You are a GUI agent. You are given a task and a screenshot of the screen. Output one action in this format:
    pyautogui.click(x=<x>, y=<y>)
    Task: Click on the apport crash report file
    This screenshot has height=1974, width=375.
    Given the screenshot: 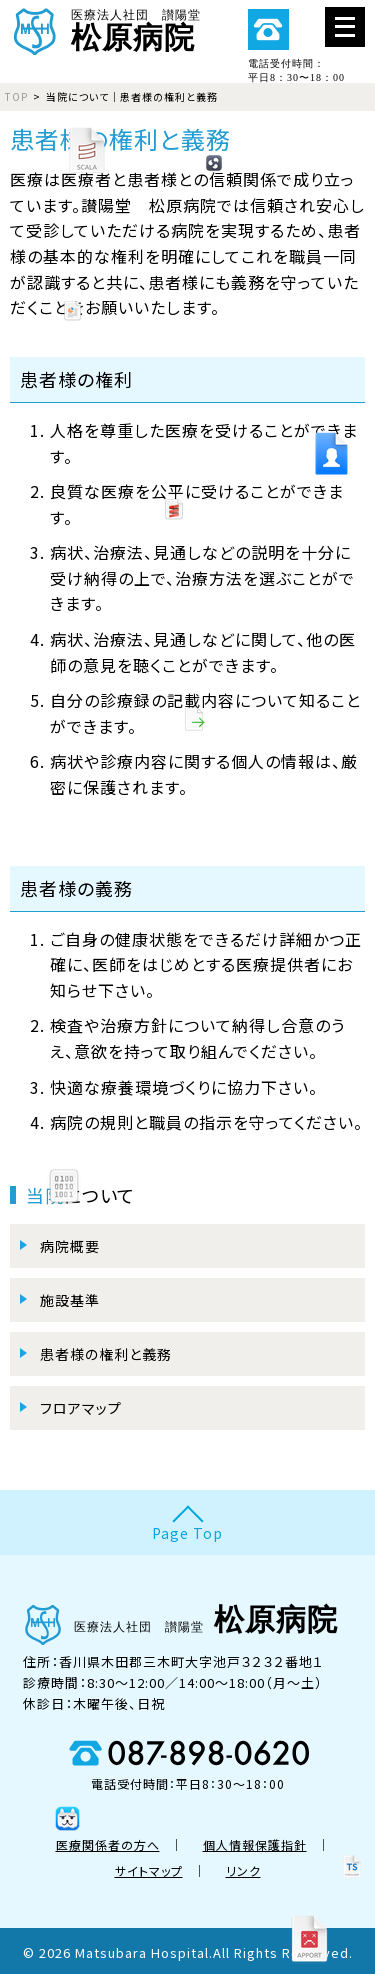 What is the action you would take?
    pyautogui.click(x=309, y=1939)
    